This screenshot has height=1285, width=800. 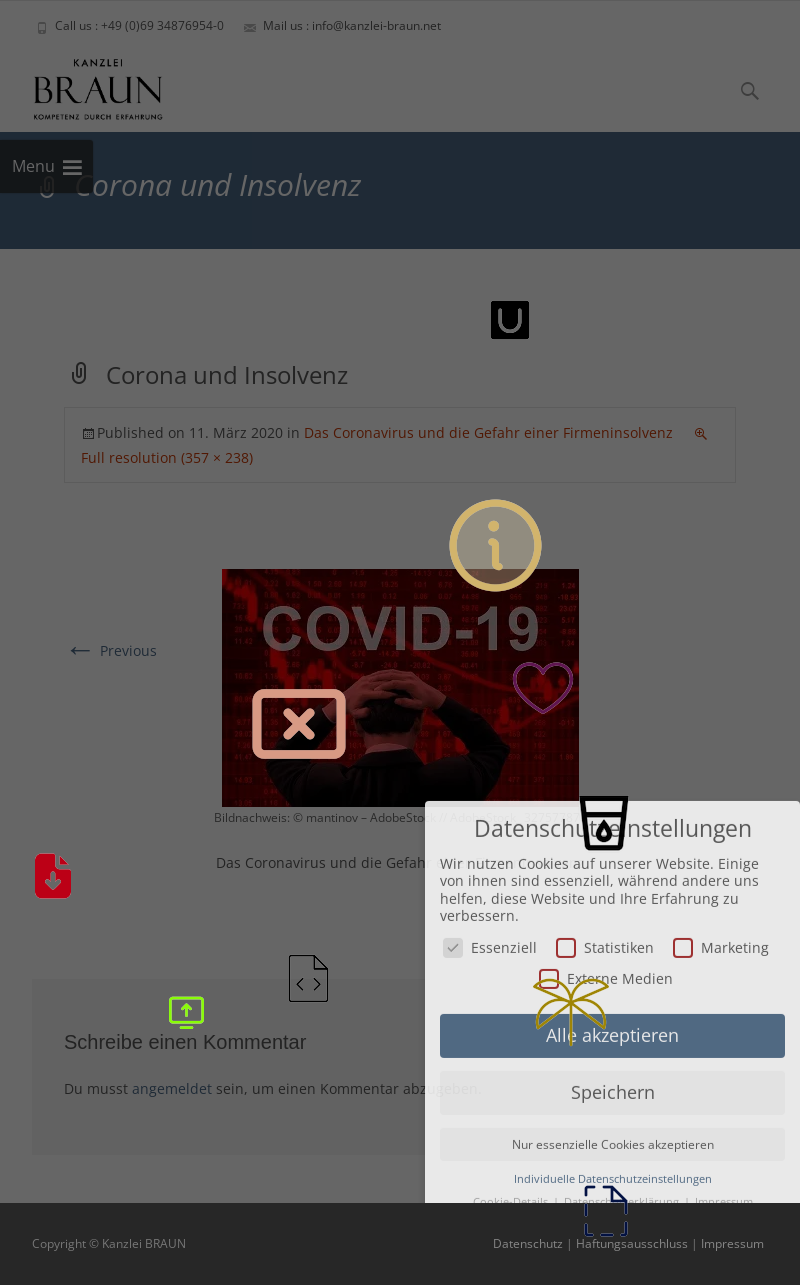 I want to click on view more information or details, so click(x=495, y=545).